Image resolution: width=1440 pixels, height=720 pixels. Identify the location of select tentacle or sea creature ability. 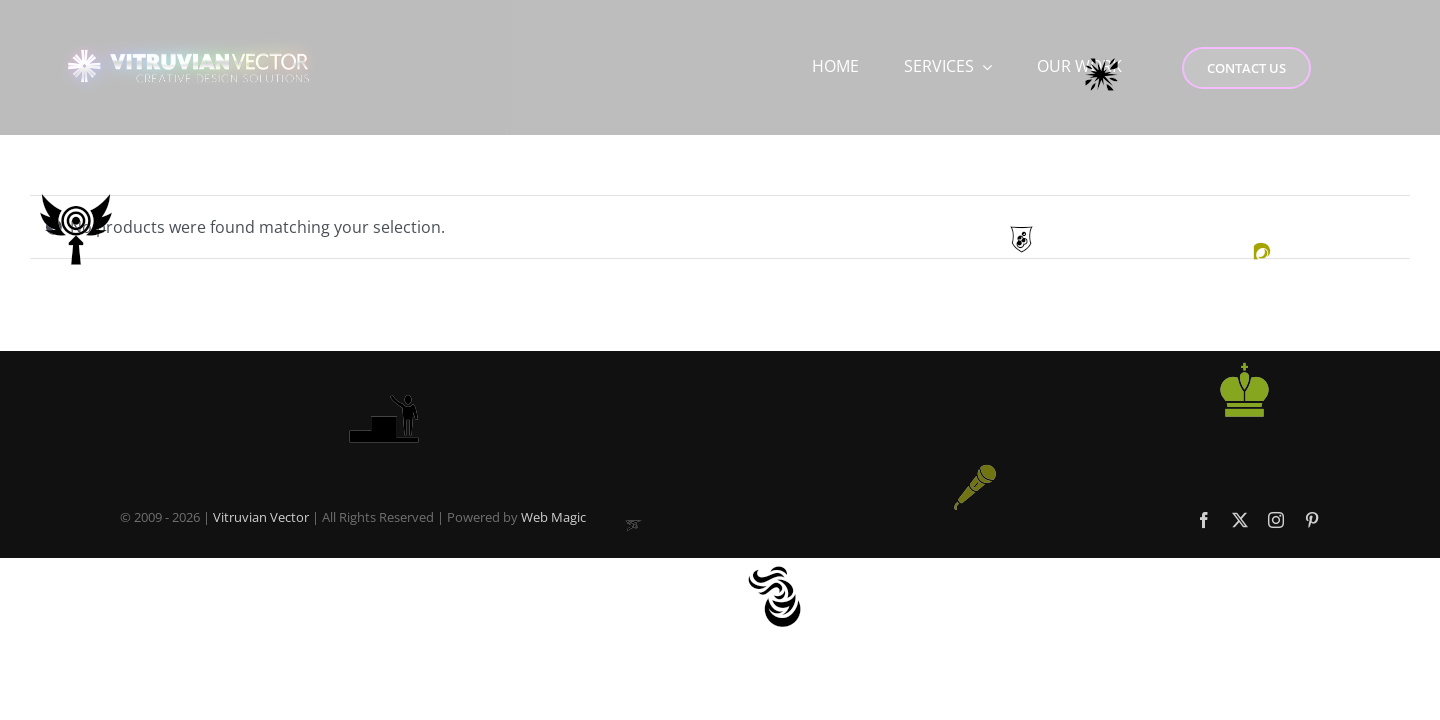
(1262, 251).